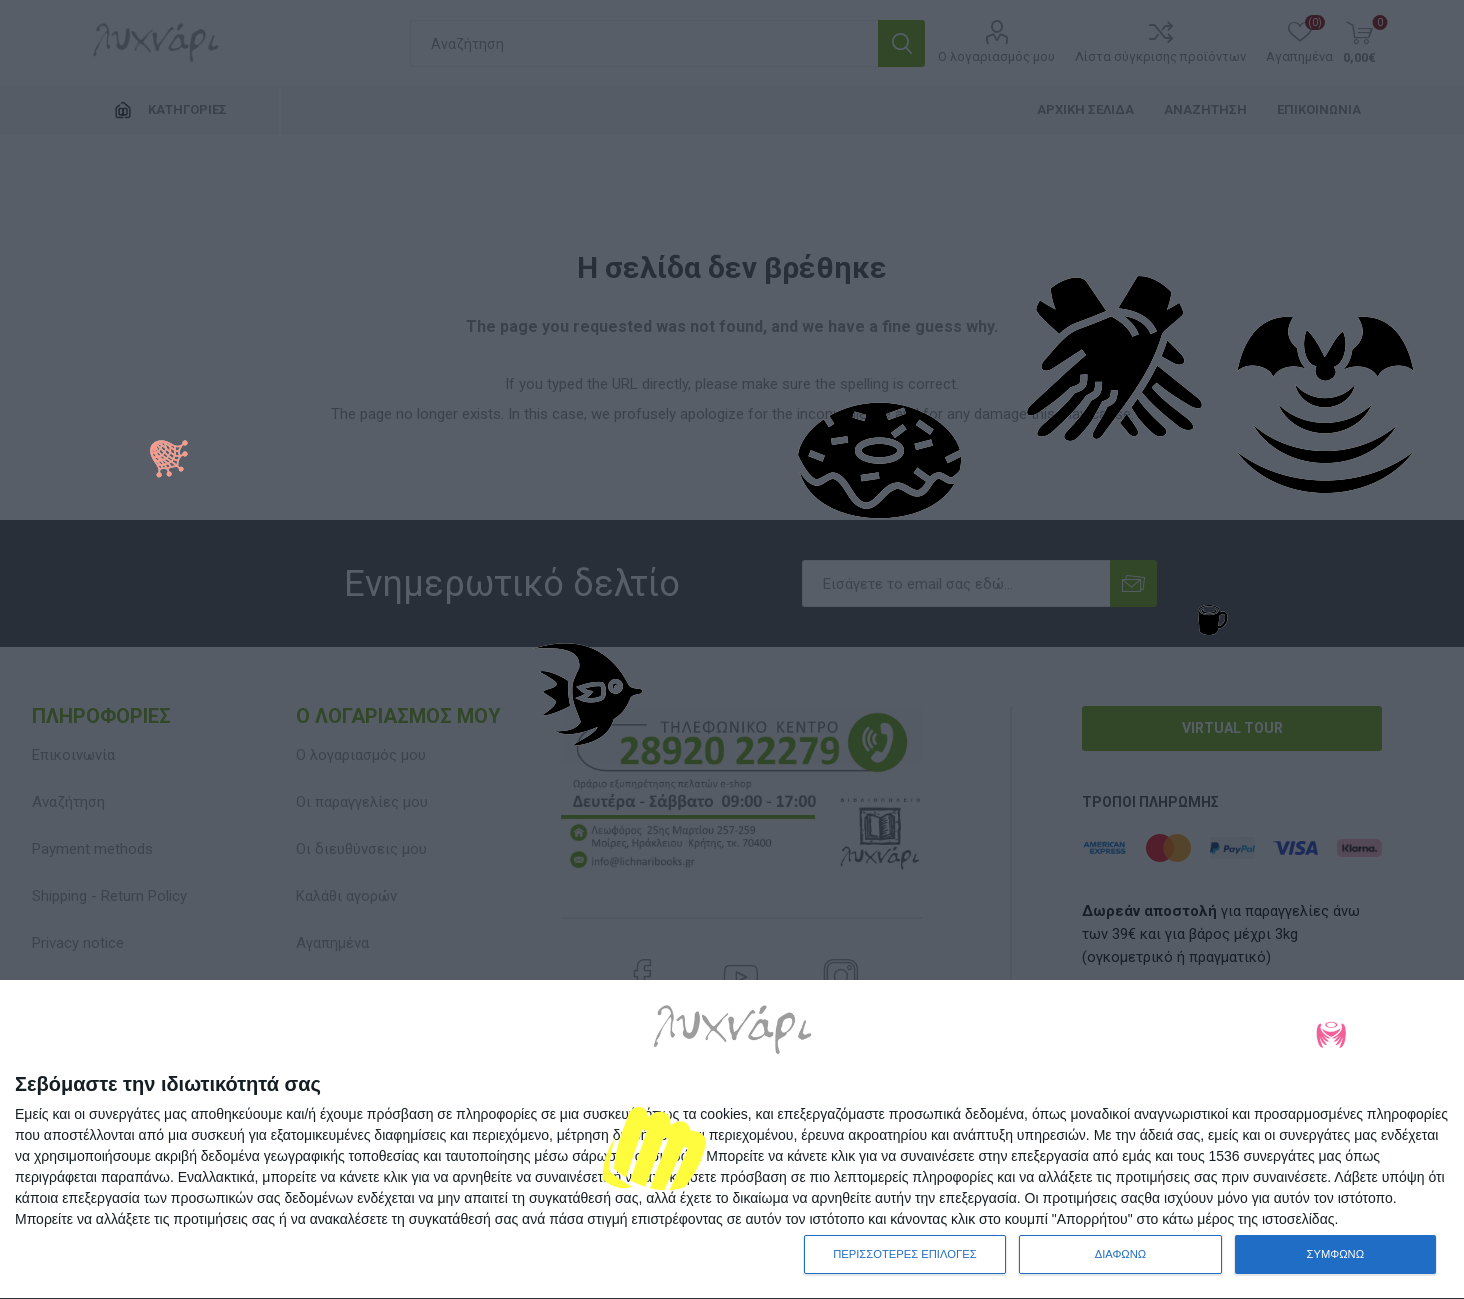  Describe the element at coordinates (653, 1154) in the screenshot. I see `attack or melee action in a game` at that location.